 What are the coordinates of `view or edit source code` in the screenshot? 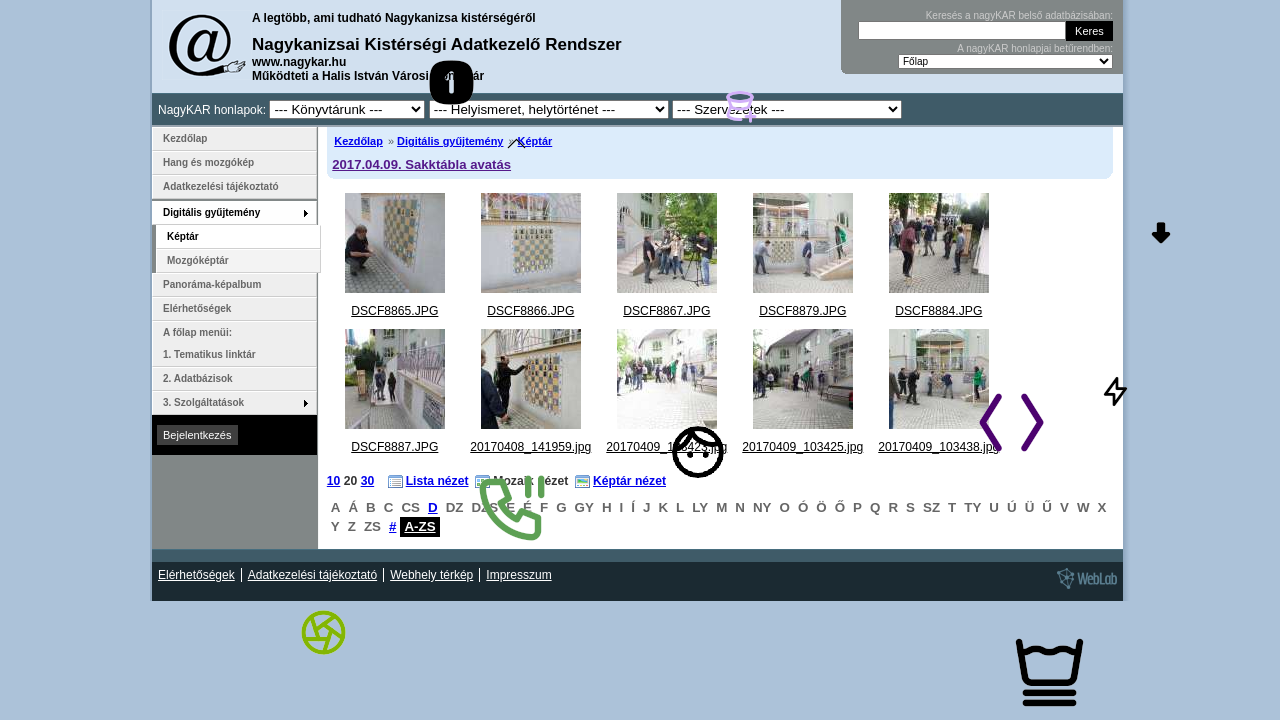 It's located at (1011, 422).